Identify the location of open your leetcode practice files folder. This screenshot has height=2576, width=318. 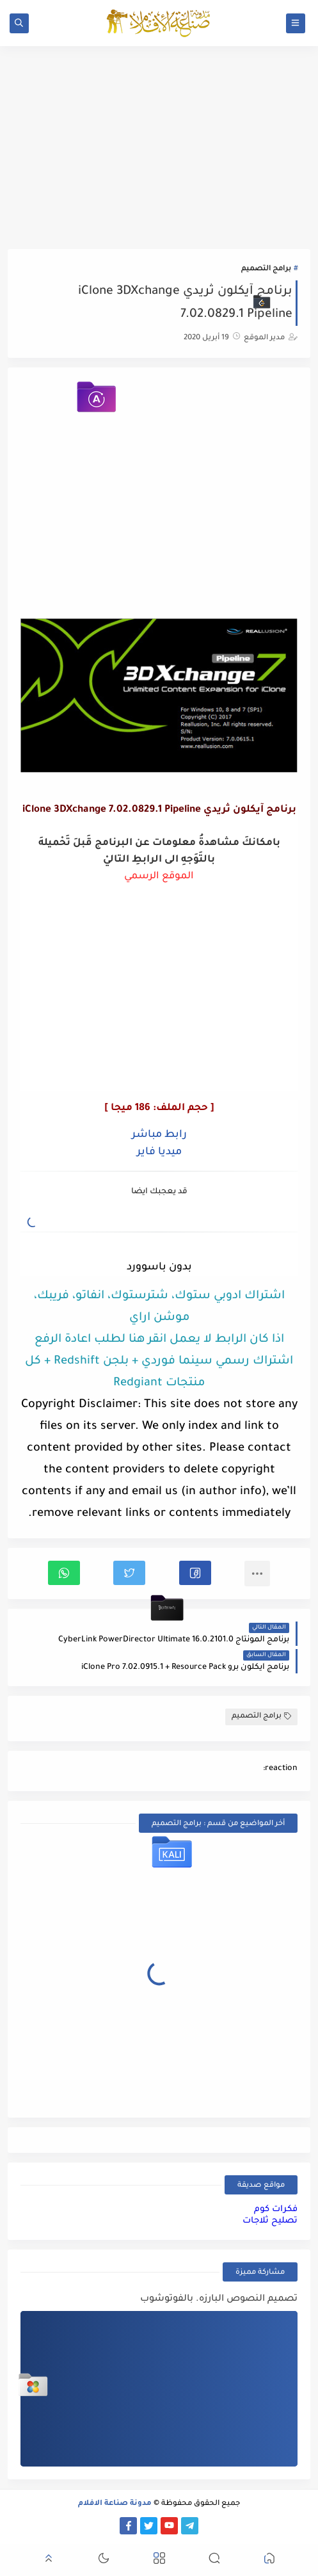
(262, 302).